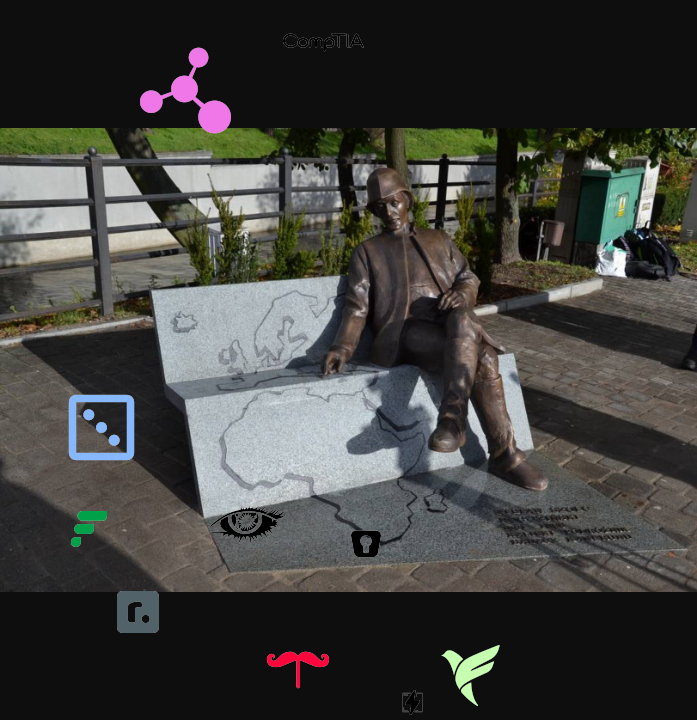 The image size is (697, 720). I want to click on handlebars.js templating library logo, so click(298, 670).